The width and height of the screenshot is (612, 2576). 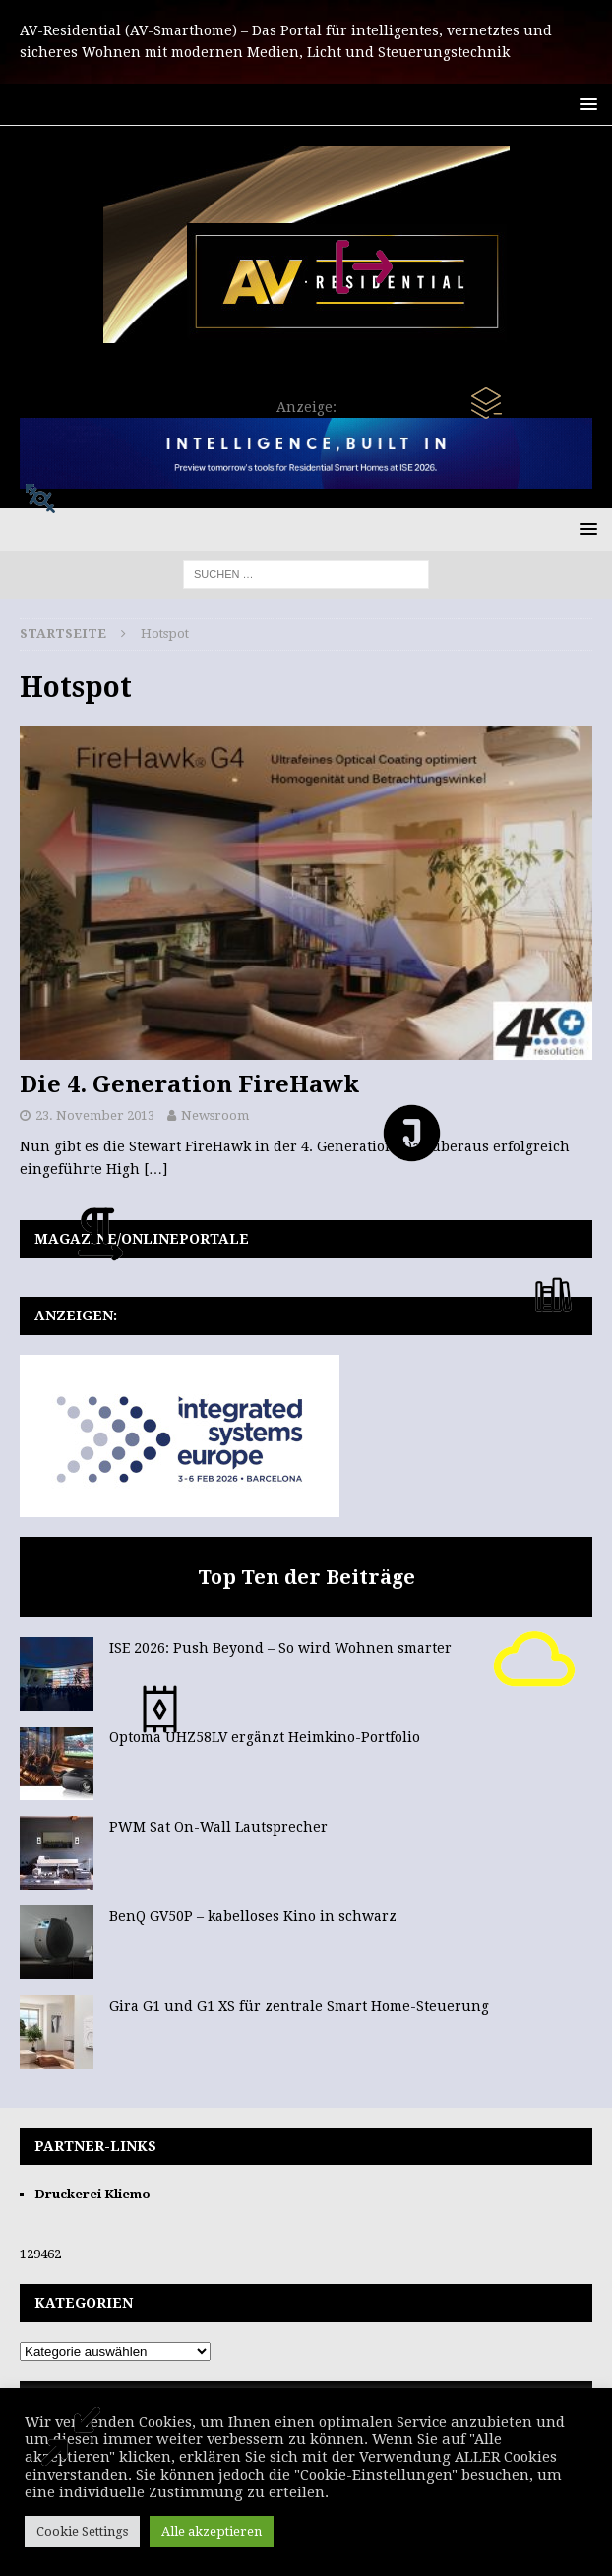 What do you see at coordinates (71, 2436) in the screenshot?
I see `minimize or reduce window size` at bounding box center [71, 2436].